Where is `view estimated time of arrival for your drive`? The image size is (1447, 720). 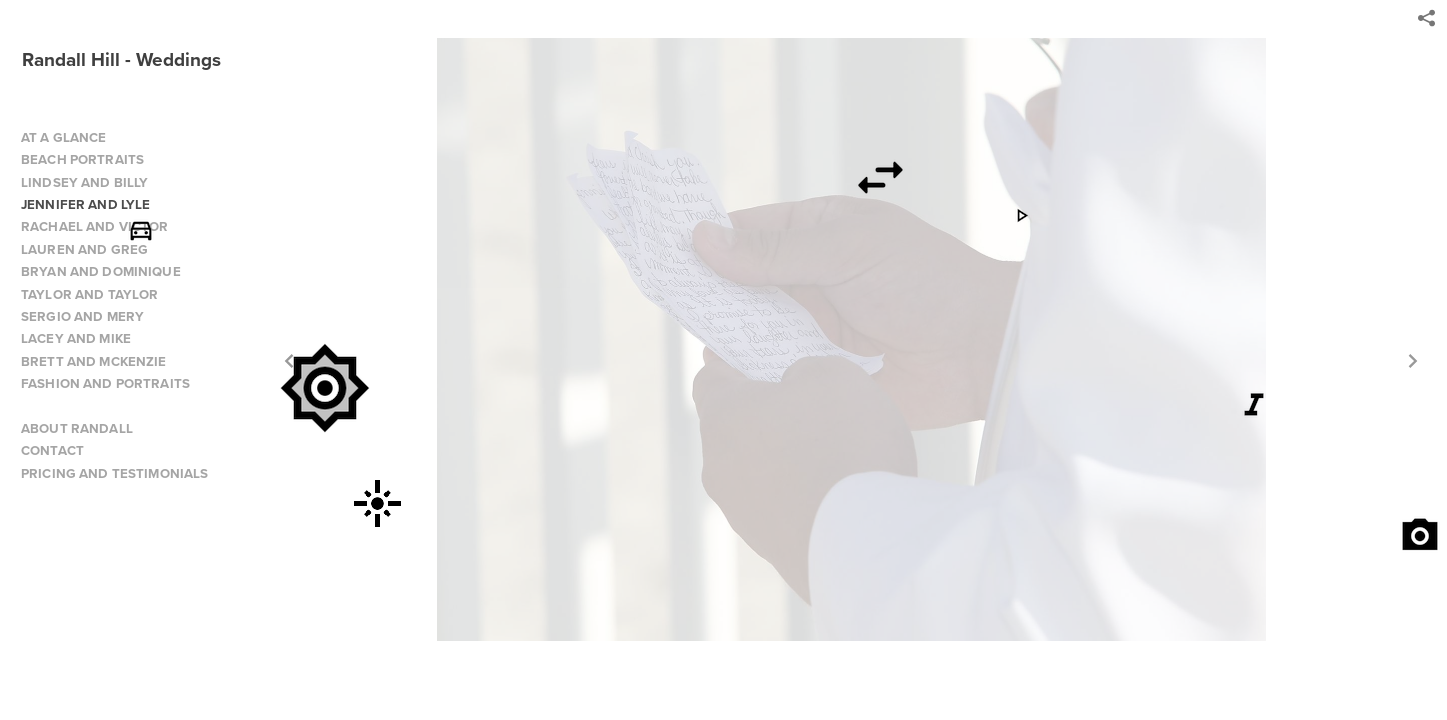 view estimated time of arrival for your drive is located at coordinates (141, 231).